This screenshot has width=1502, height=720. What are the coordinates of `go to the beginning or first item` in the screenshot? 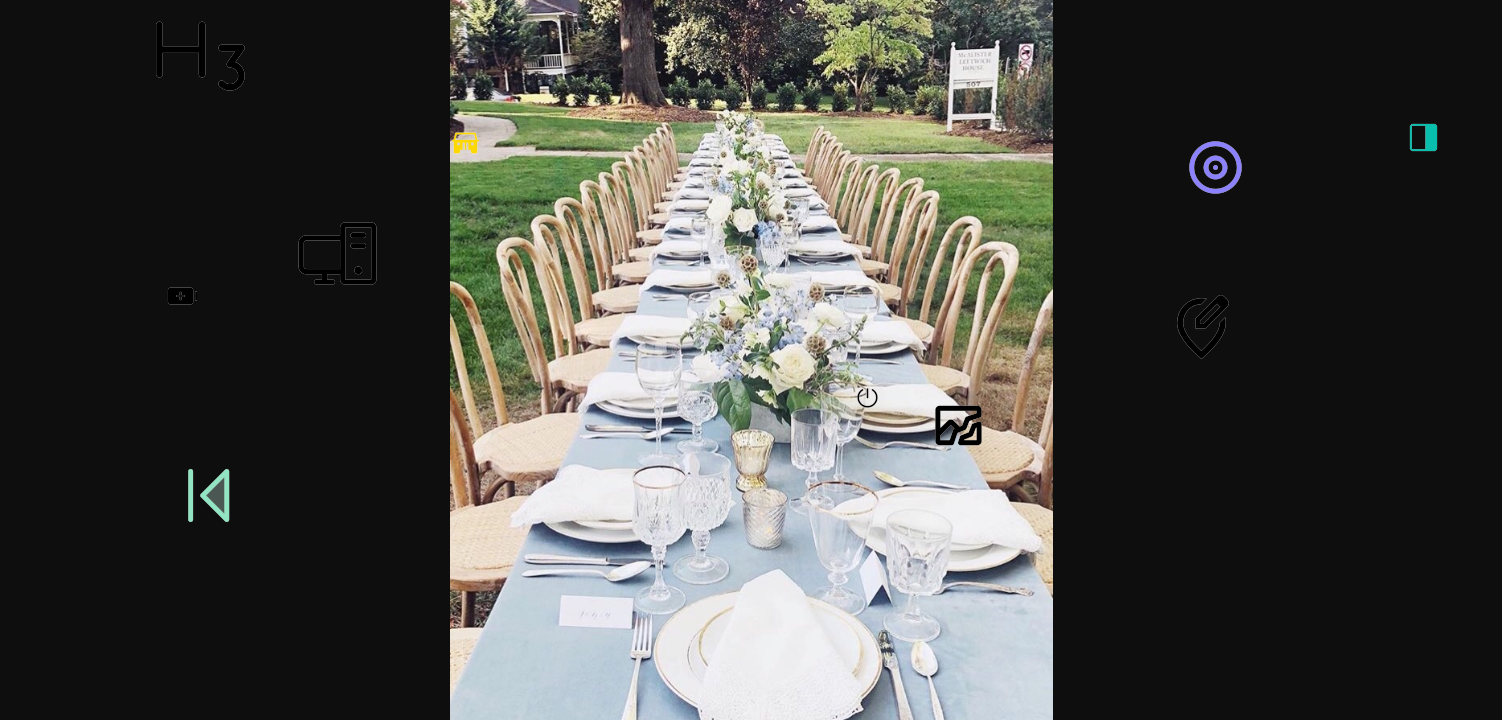 It's located at (207, 495).